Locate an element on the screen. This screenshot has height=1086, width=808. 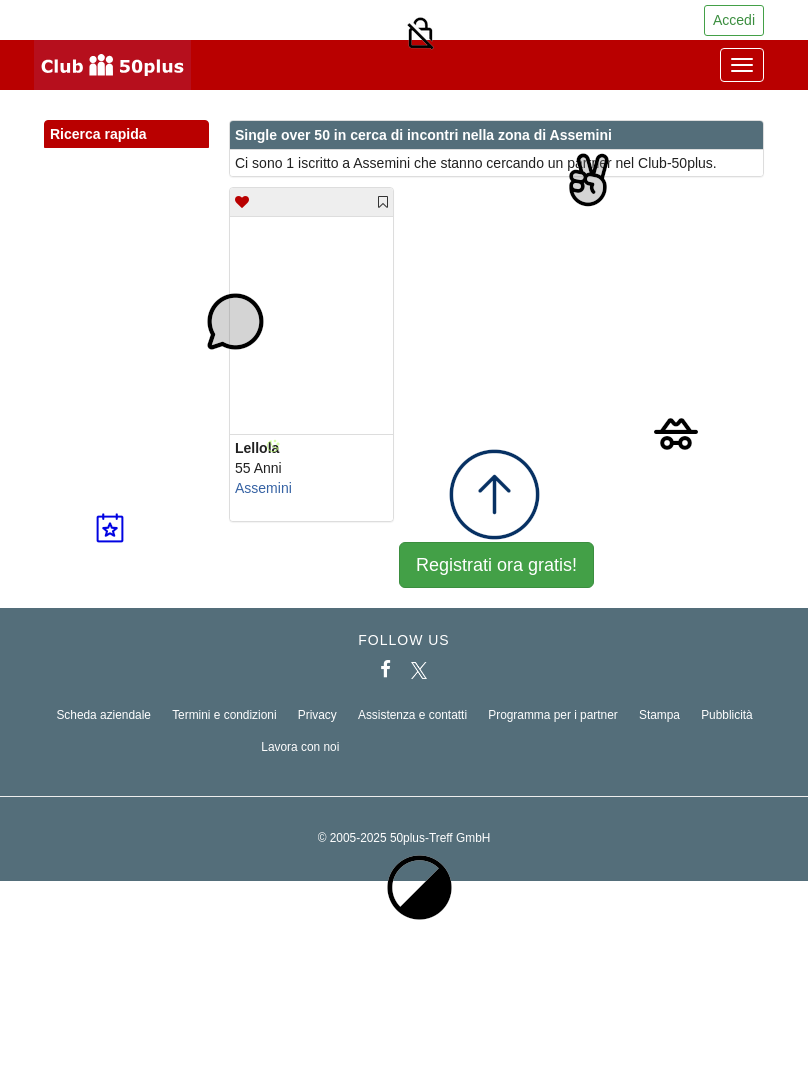
enable dark mode or night theme is located at coordinates (273, 446).